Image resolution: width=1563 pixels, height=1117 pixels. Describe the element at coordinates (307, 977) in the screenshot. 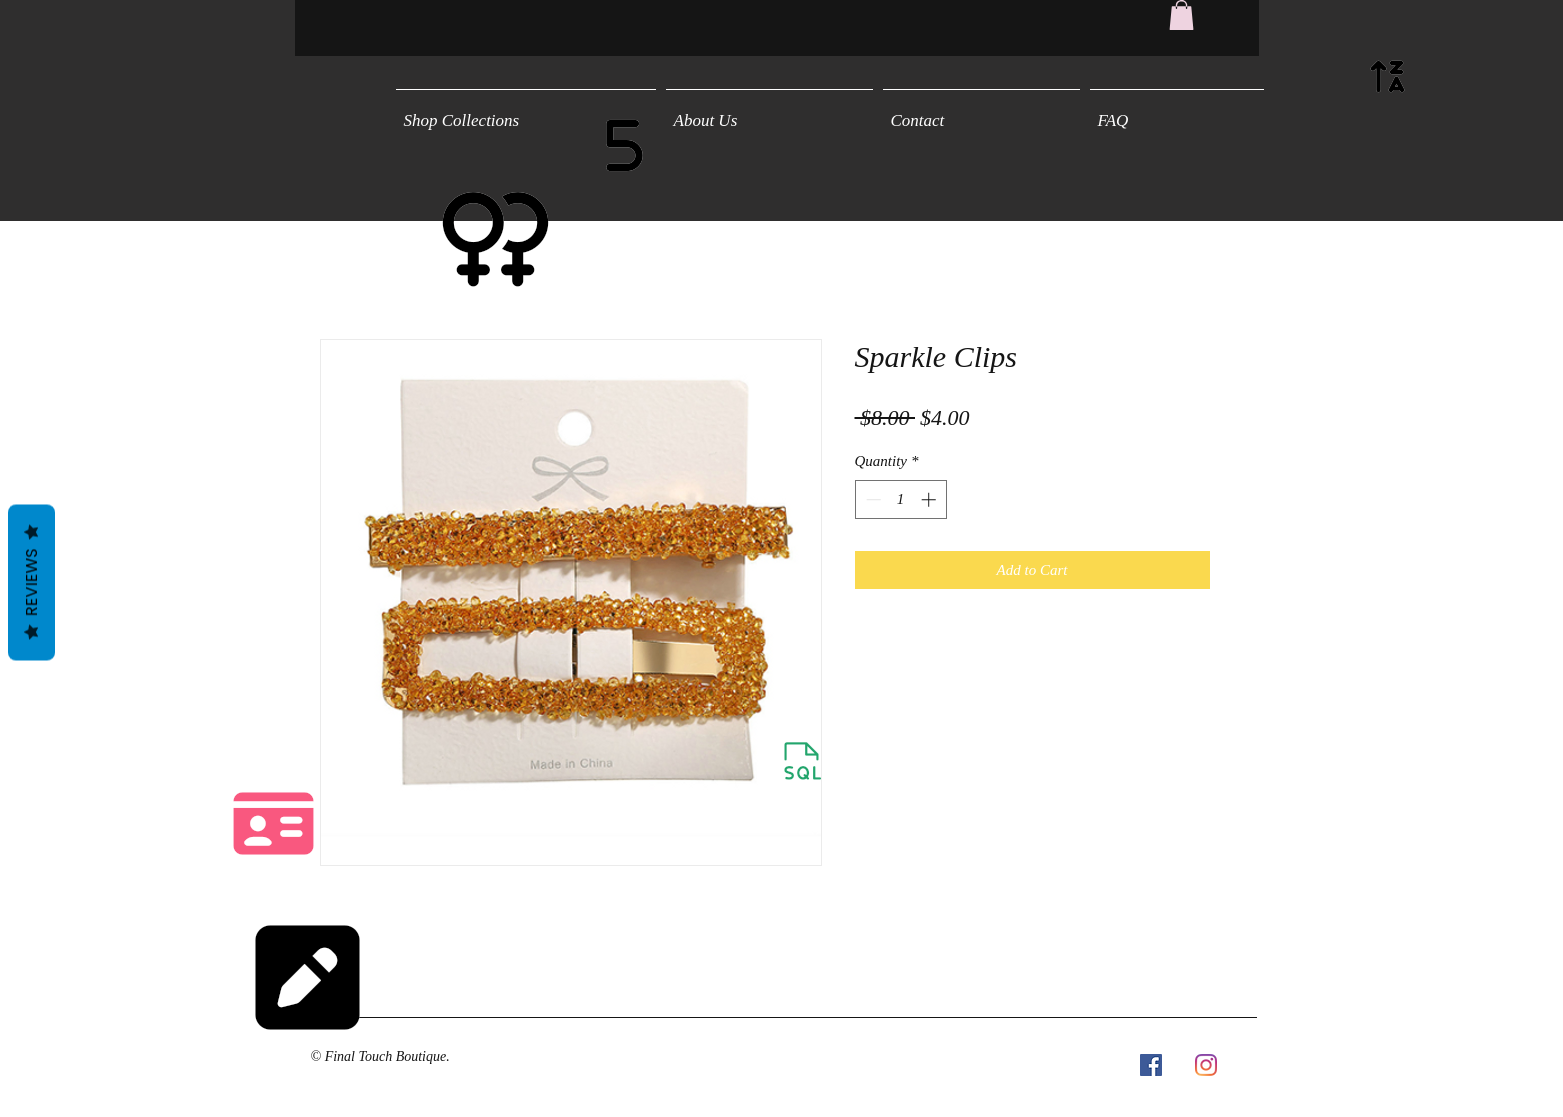

I see `edit or modify content` at that location.